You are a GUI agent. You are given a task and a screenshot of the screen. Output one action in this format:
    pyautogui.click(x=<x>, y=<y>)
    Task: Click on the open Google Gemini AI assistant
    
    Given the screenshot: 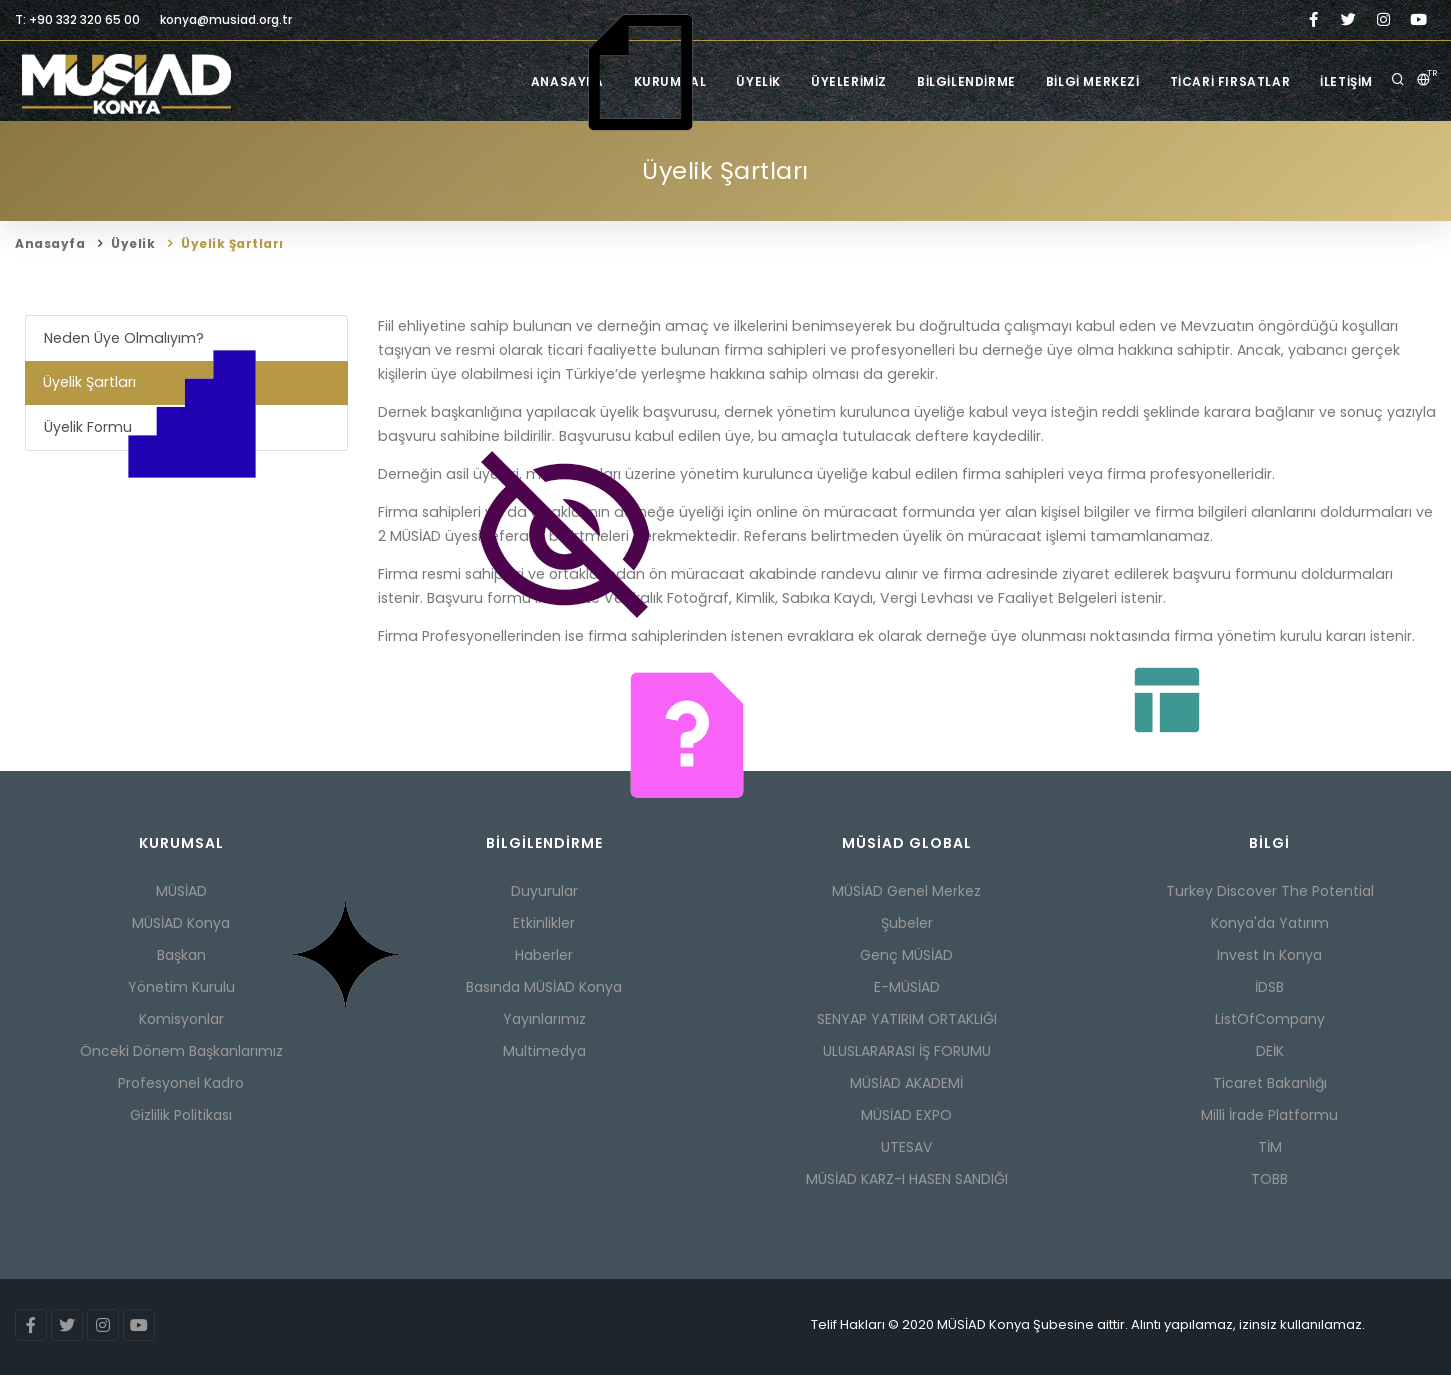 What is the action you would take?
    pyautogui.click(x=345, y=954)
    